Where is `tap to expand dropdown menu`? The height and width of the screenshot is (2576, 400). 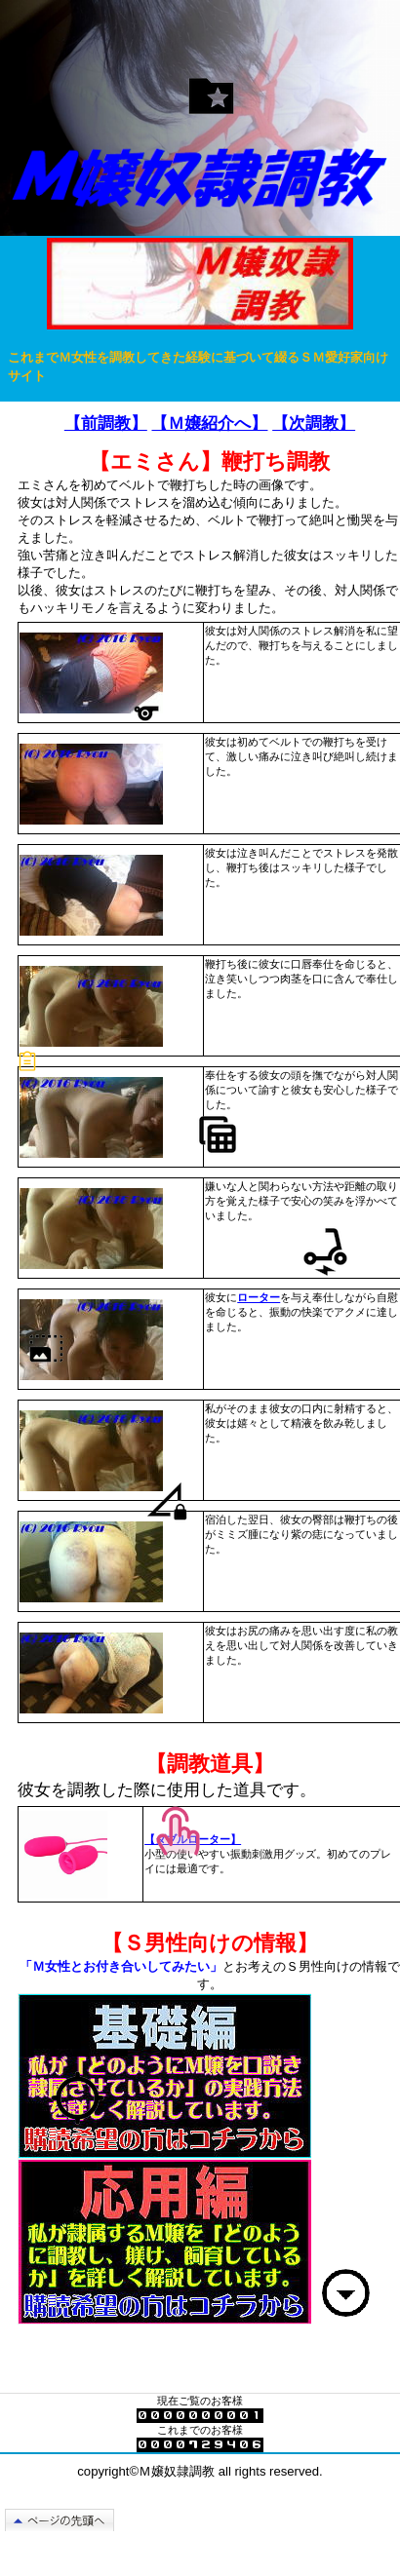
tap to expand dropdown menu is located at coordinates (345, 2292).